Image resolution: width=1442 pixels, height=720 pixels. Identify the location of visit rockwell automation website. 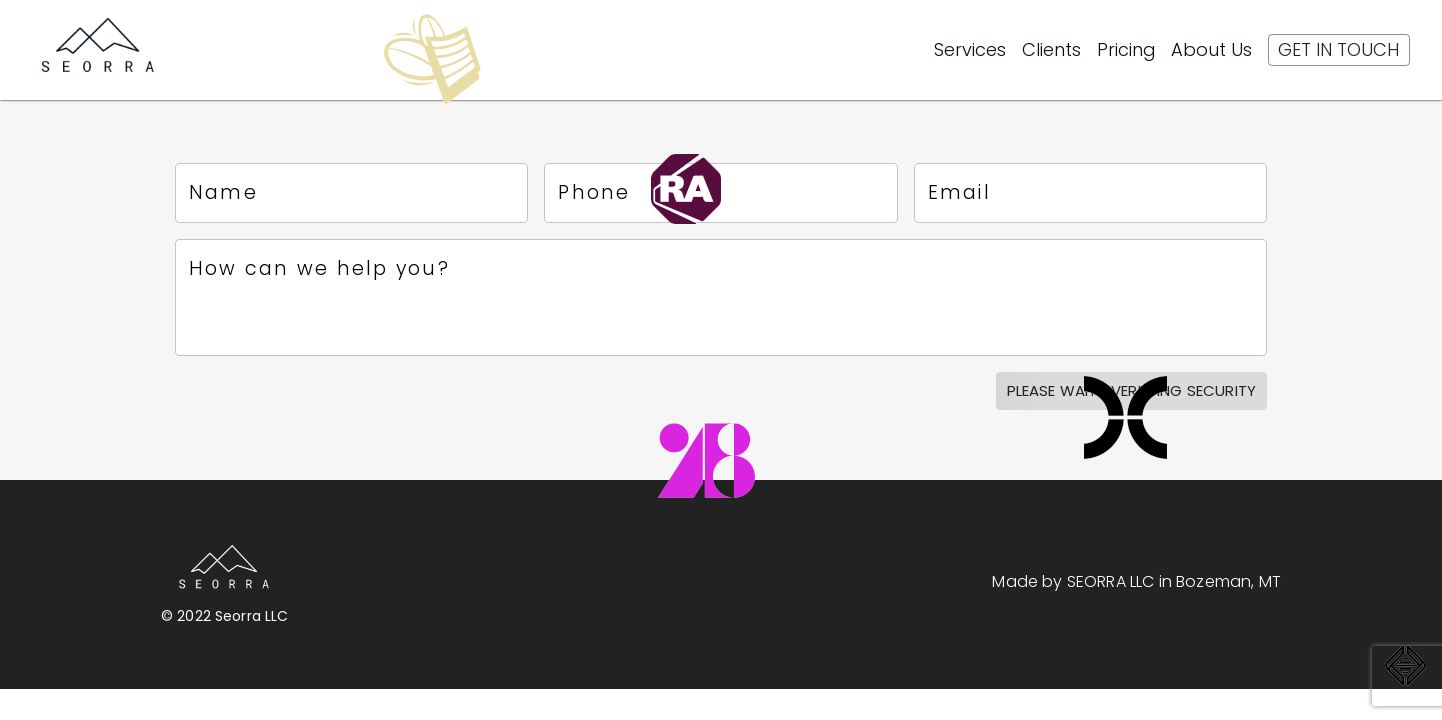
(686, 189).